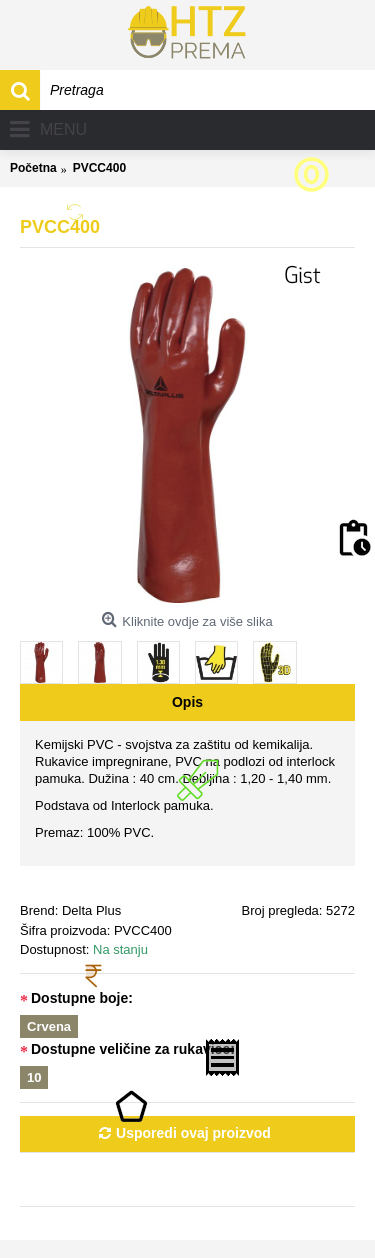 This screenshot has width=375, height=1258. I want to click on view tasks awaiting completion, so click(353, 538).